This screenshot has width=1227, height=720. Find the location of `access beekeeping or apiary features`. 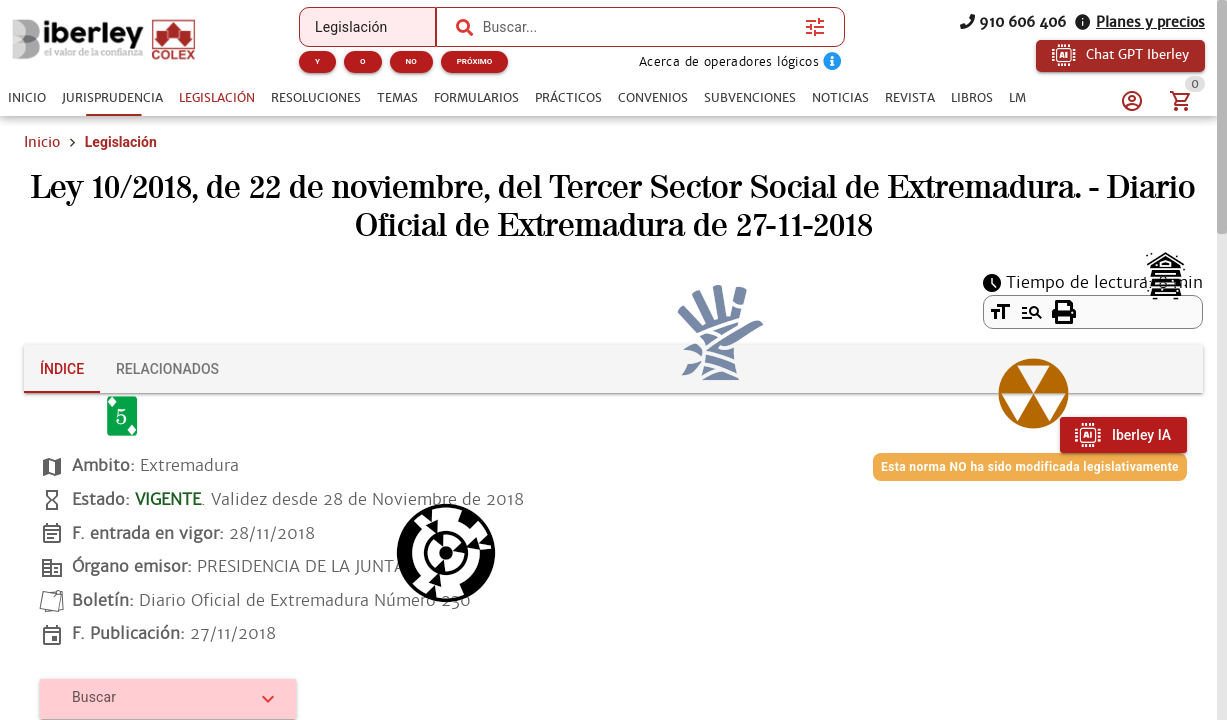

access beekeeping or apiary features is located at coordinates (1165, 275).